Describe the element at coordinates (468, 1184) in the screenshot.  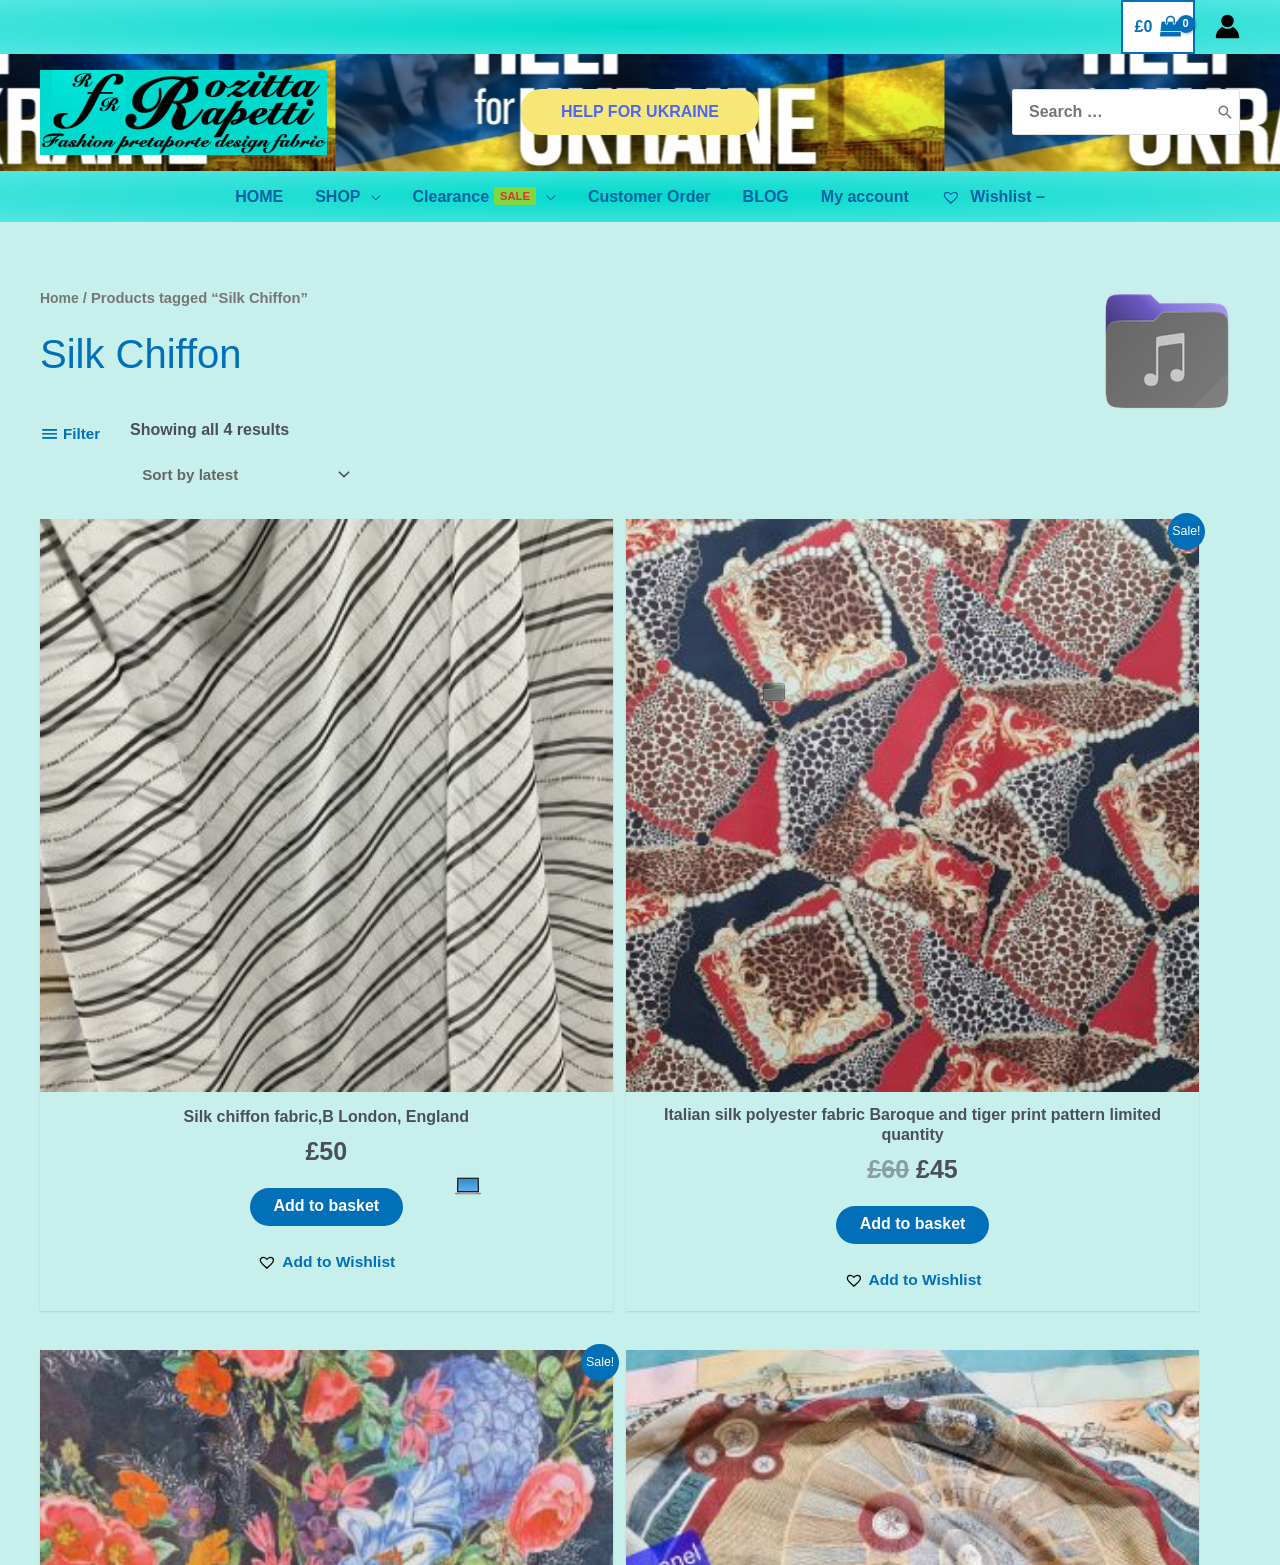
I see `represents this macbook pro device in system settings` at that location.